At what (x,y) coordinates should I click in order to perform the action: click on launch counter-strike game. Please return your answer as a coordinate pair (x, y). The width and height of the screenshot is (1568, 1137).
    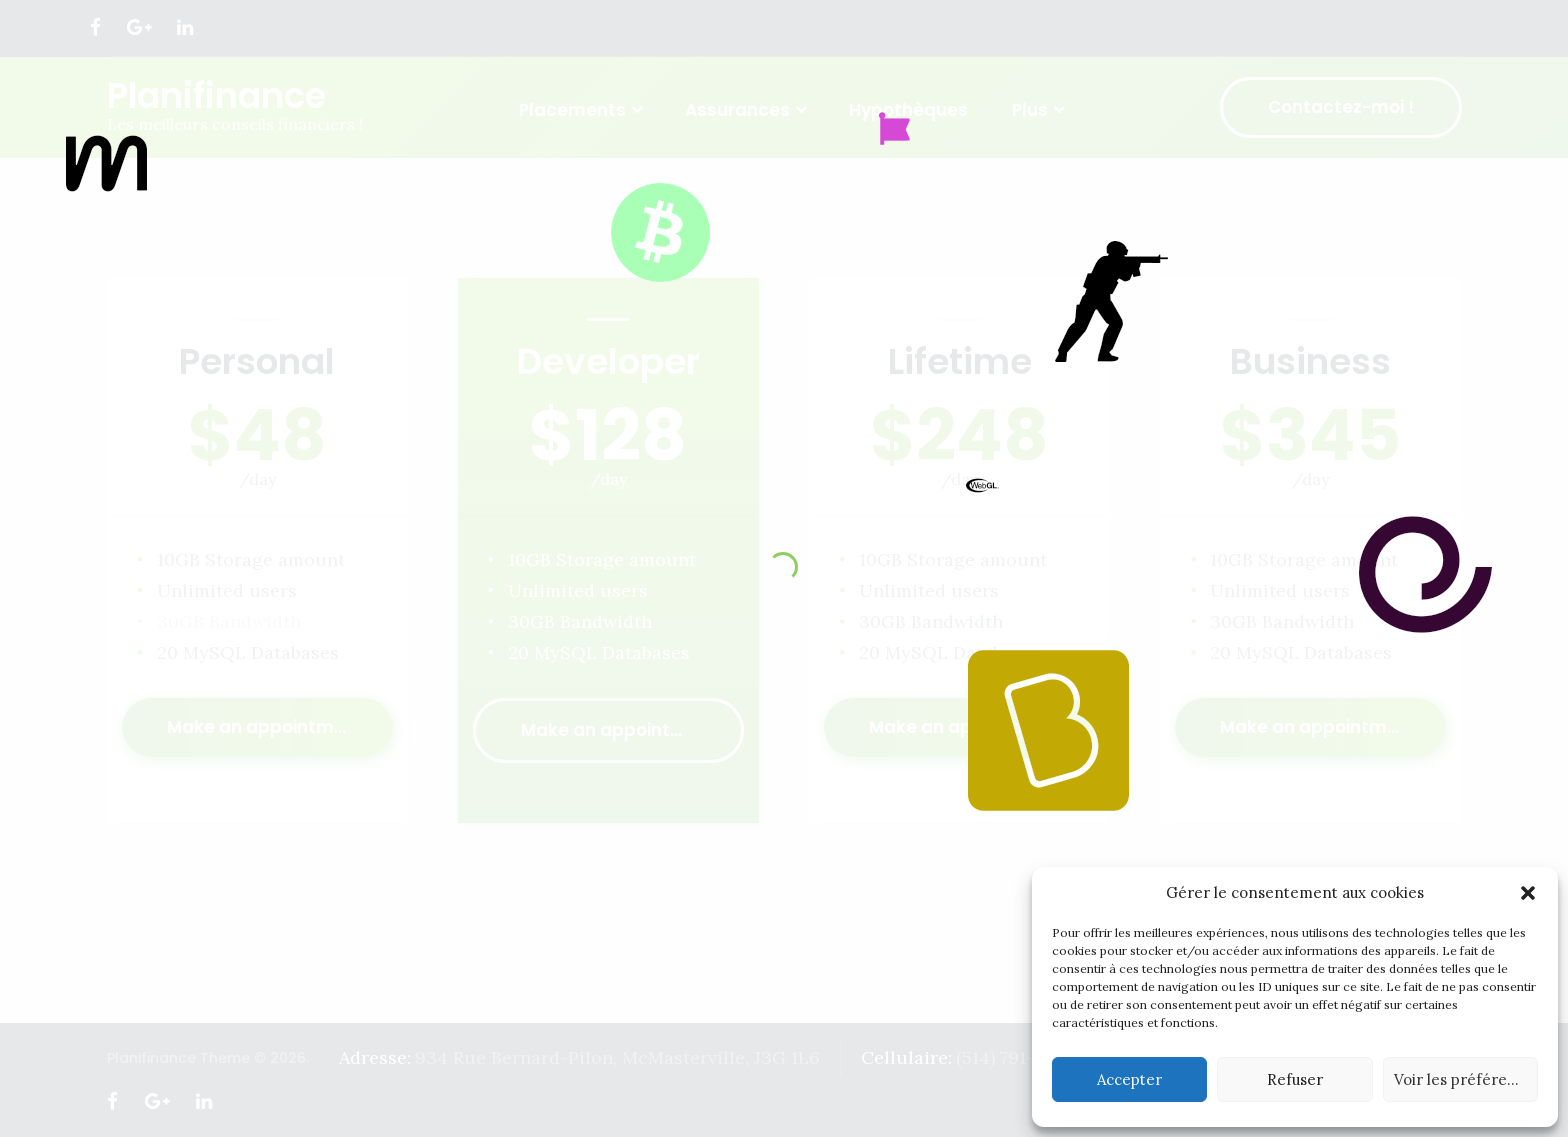
    Looking at the image, I should click on (1111, 301).